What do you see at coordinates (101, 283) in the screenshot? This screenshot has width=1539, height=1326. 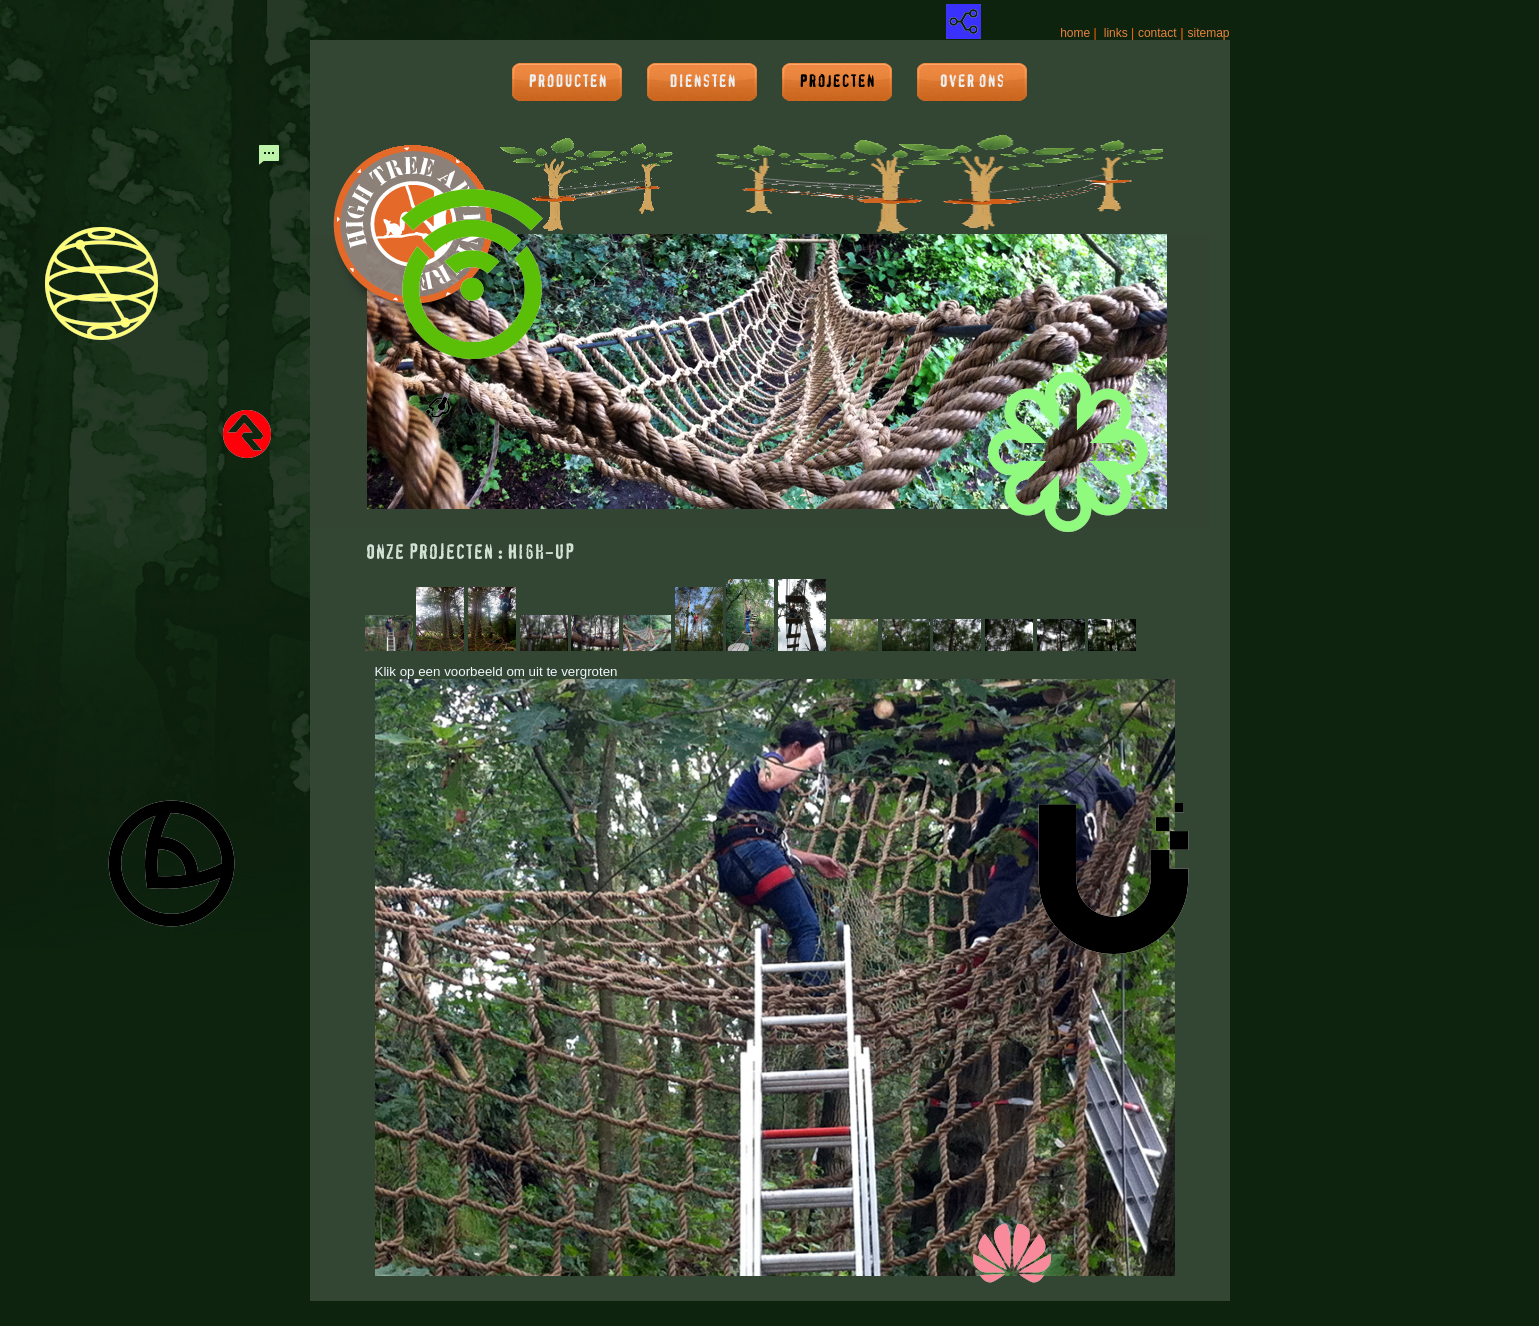 I see `qiskit quantum computing framework logo` at bounding box center [101, 283].